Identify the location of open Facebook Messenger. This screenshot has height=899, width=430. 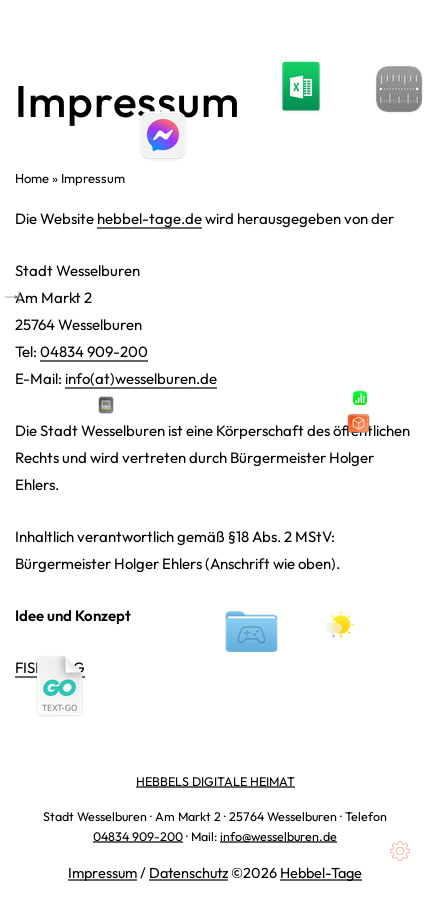
(163, 135).